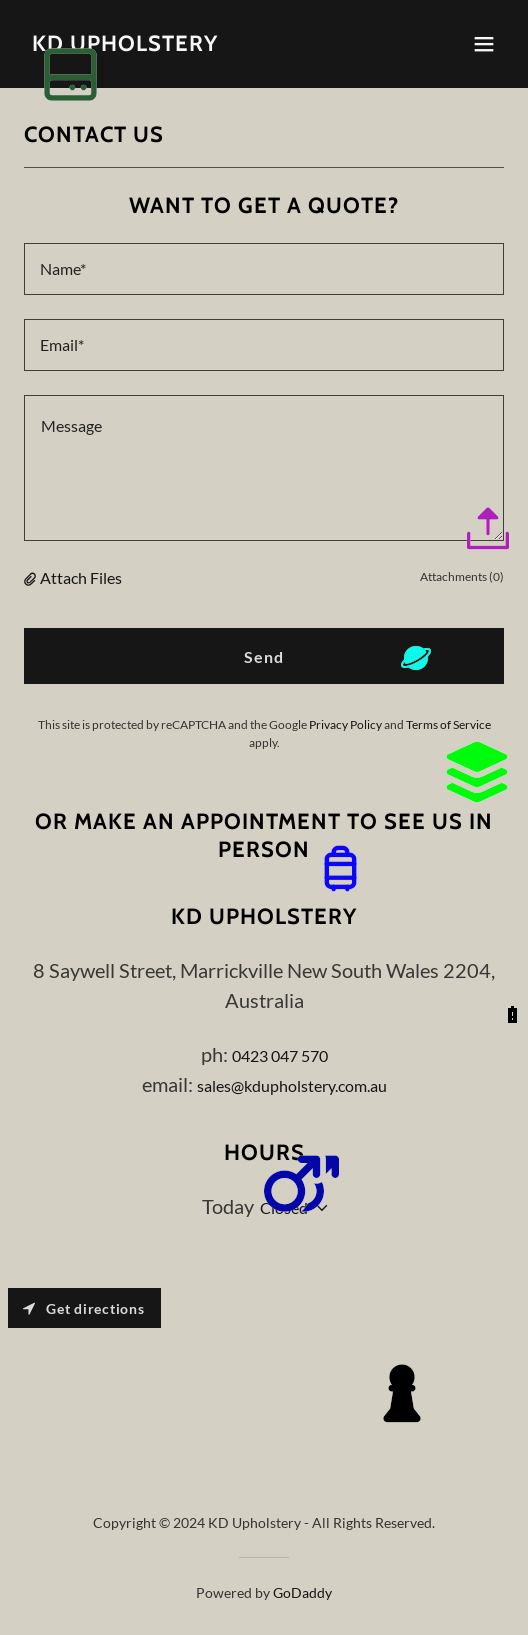  Describe the element at coordinates (477, 772) in the screenshot. I see `view or manage layers` at that location.